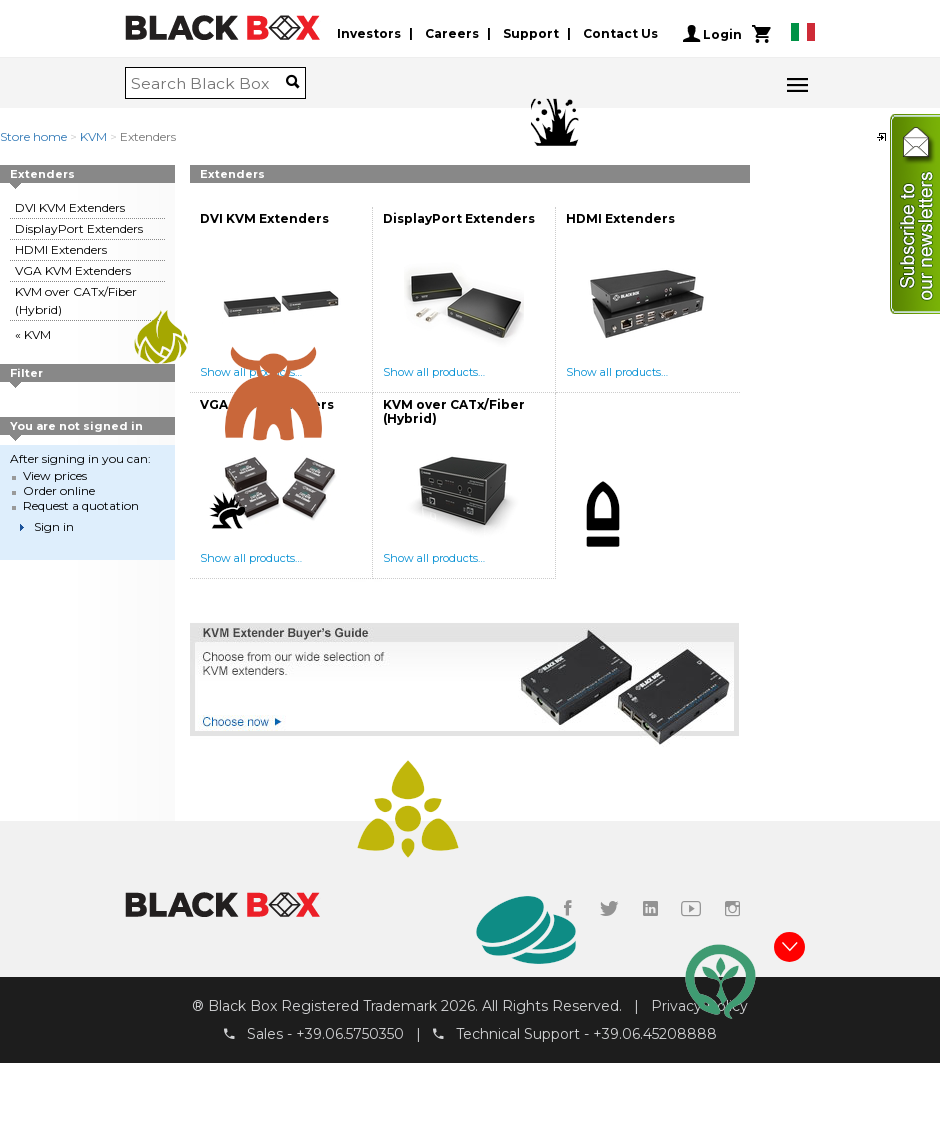  What do you see at coordinates (408, 809) in the screenshot?
I see `represents a hive mind or collective intelligence feature` at bounding box center [408, 809].